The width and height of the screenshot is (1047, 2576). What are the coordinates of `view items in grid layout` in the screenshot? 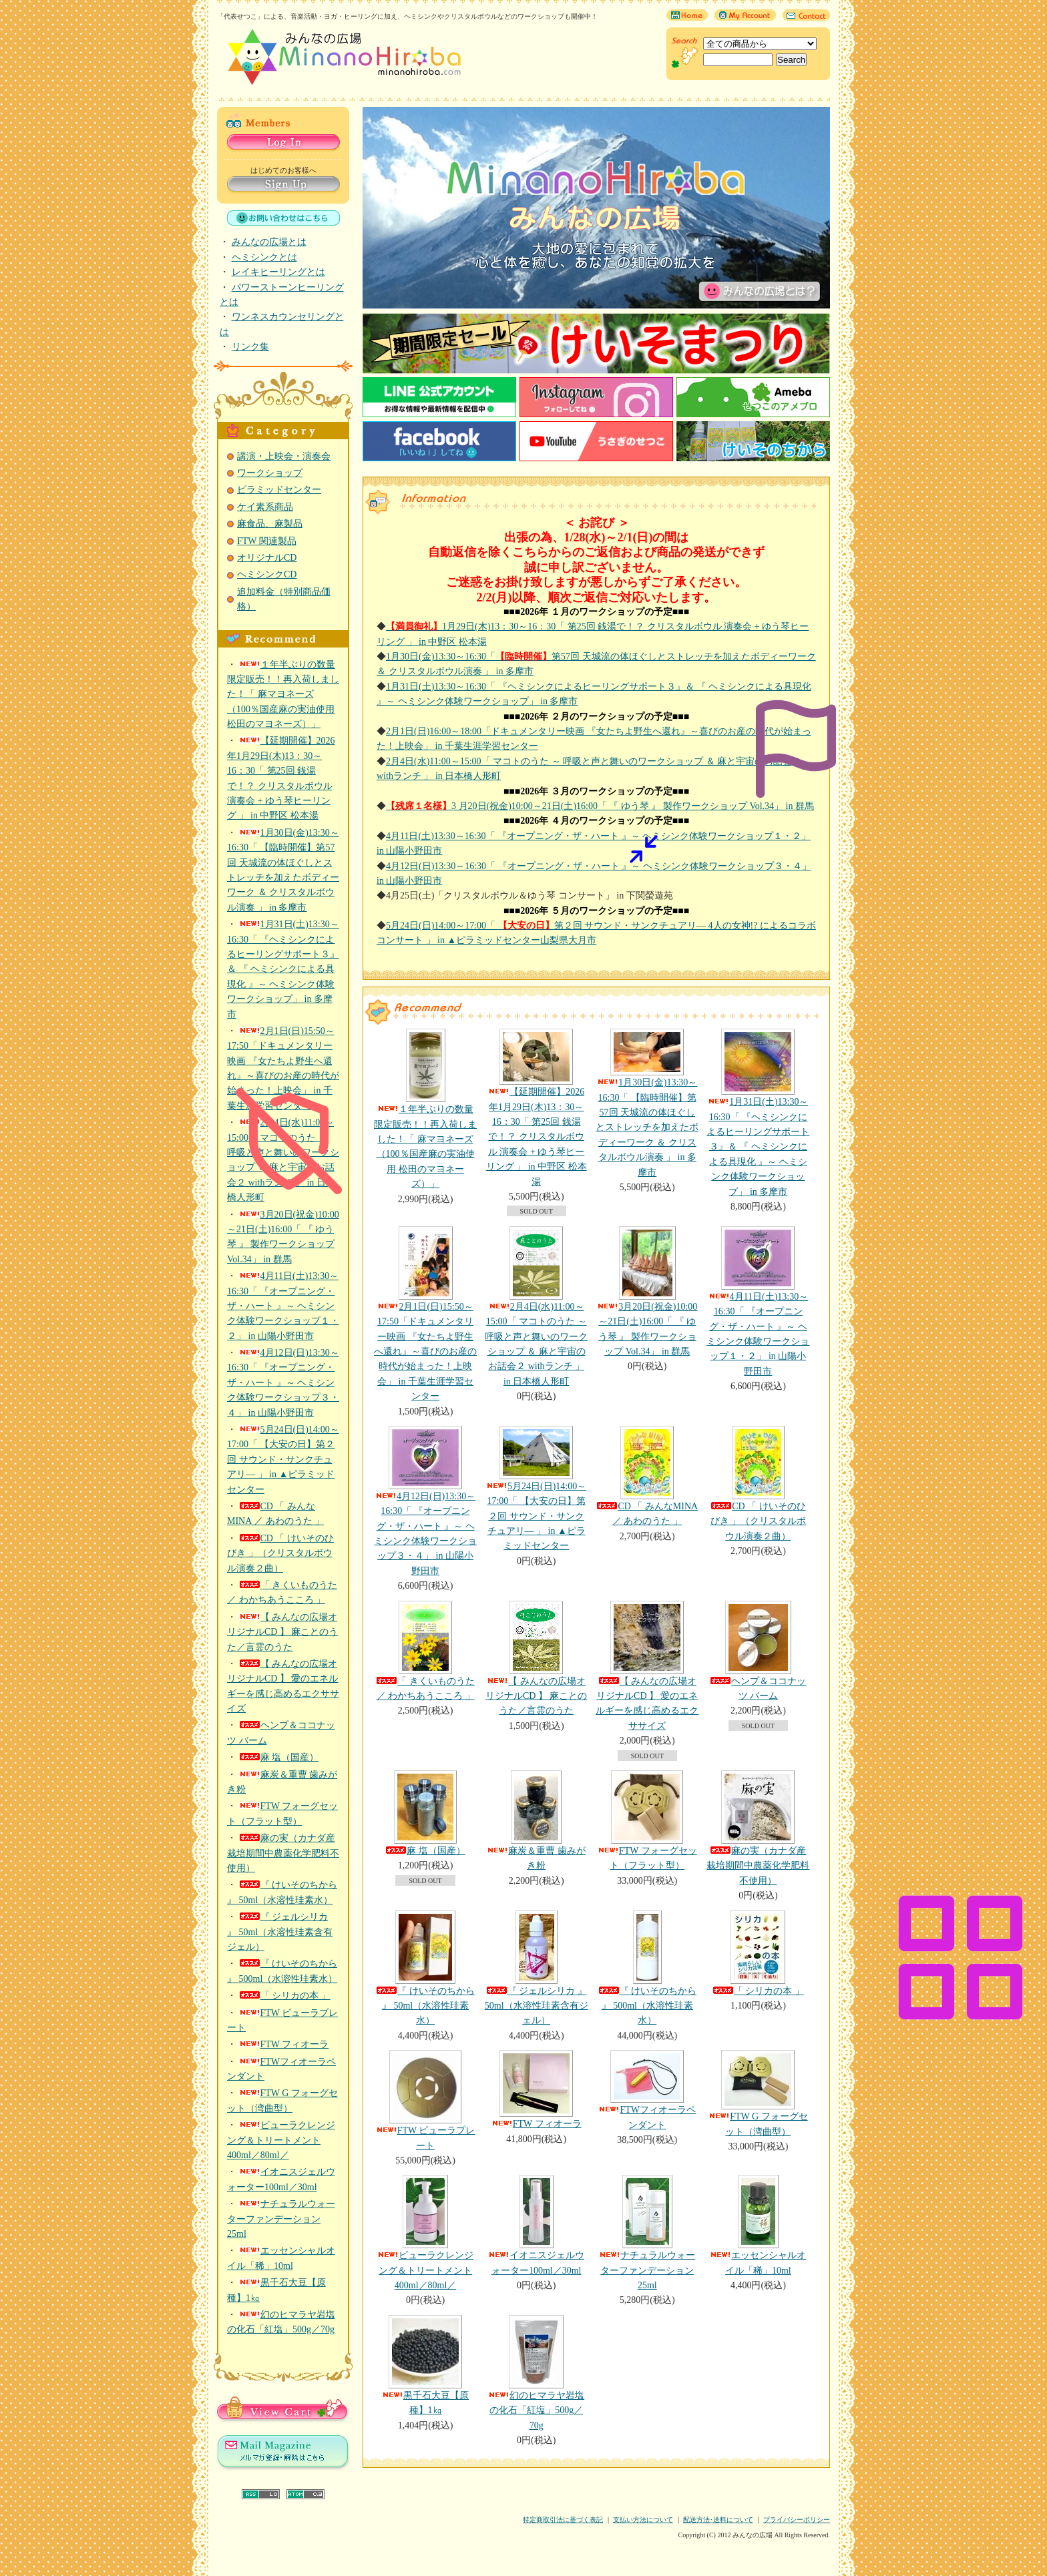 It's located at (960, 1957).